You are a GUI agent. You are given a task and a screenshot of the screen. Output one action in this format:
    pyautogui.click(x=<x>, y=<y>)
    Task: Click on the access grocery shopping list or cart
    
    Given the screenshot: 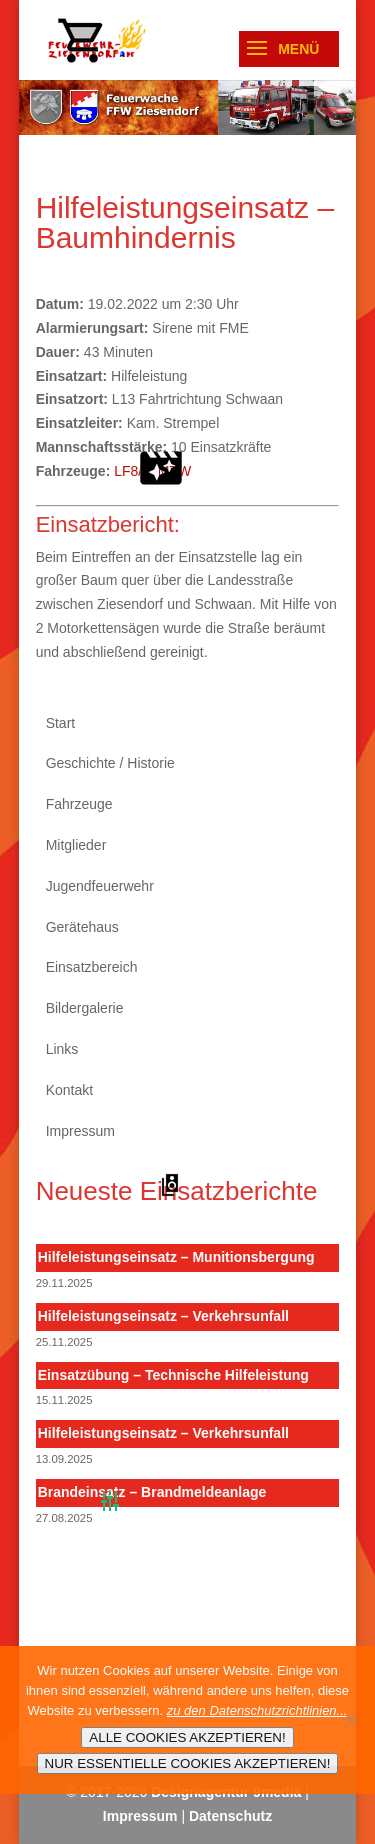 What is the action you would take?
    pyautogui.click(x=82, y=40)
    